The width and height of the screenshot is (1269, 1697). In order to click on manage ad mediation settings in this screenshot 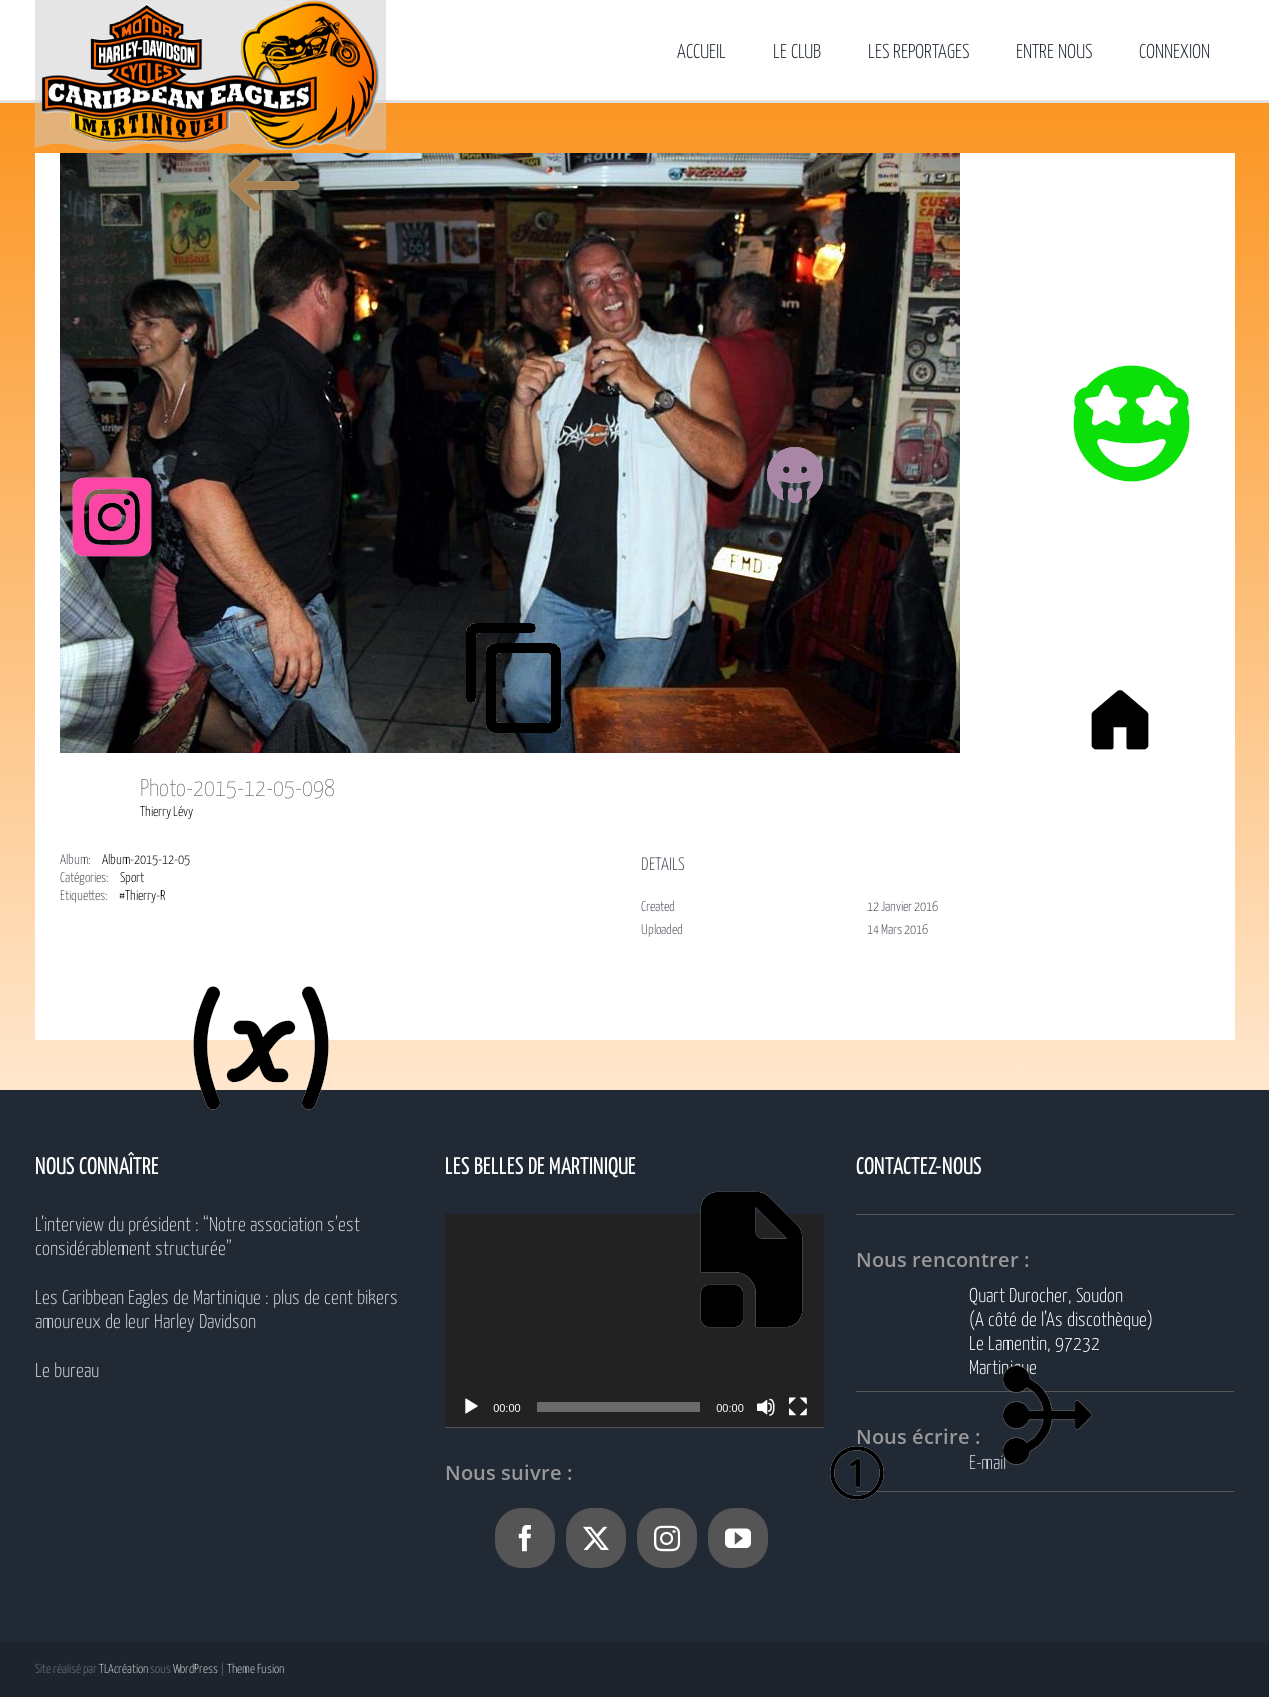, I will do `click(1048, 1415)`.